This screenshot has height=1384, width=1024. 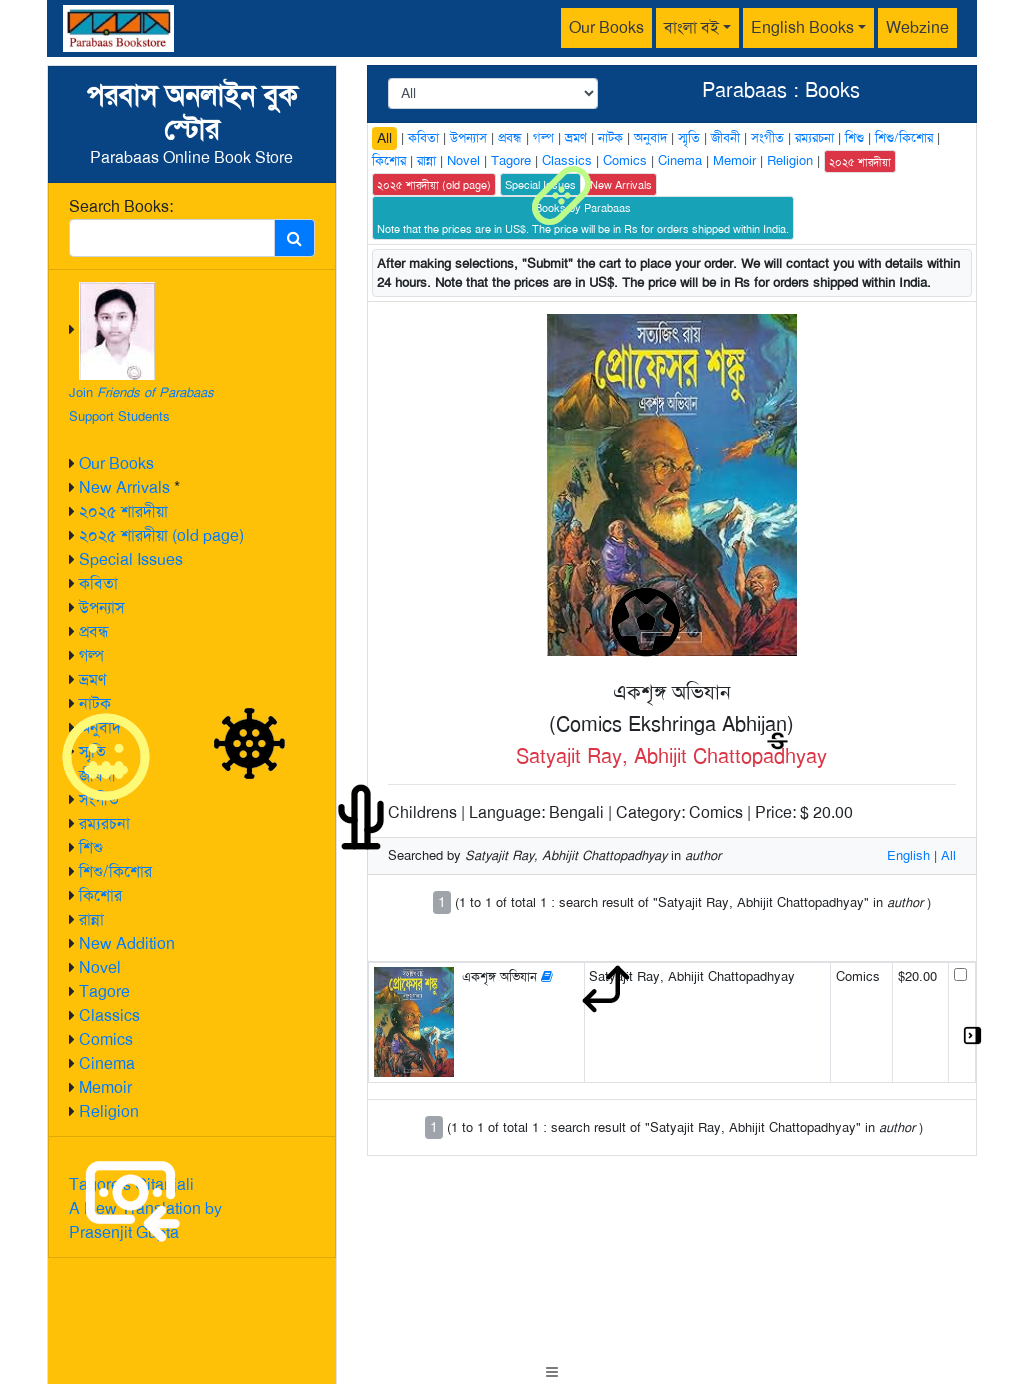 I want to click on access health or medical settings, so click(x=561, y=195).